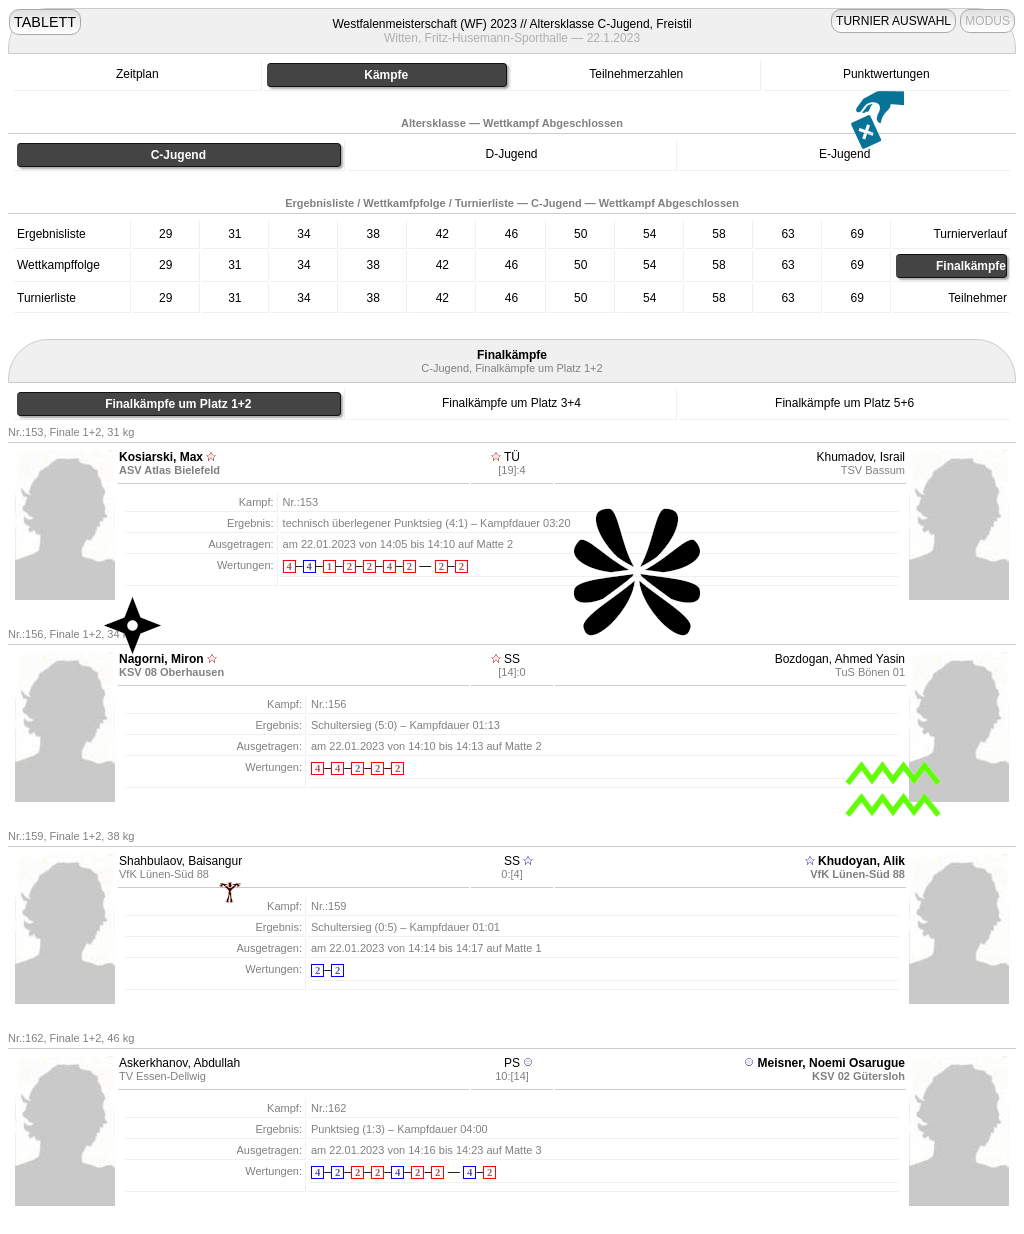  I want to click on indicates a farm or agricultural game section, so click(230, 892).